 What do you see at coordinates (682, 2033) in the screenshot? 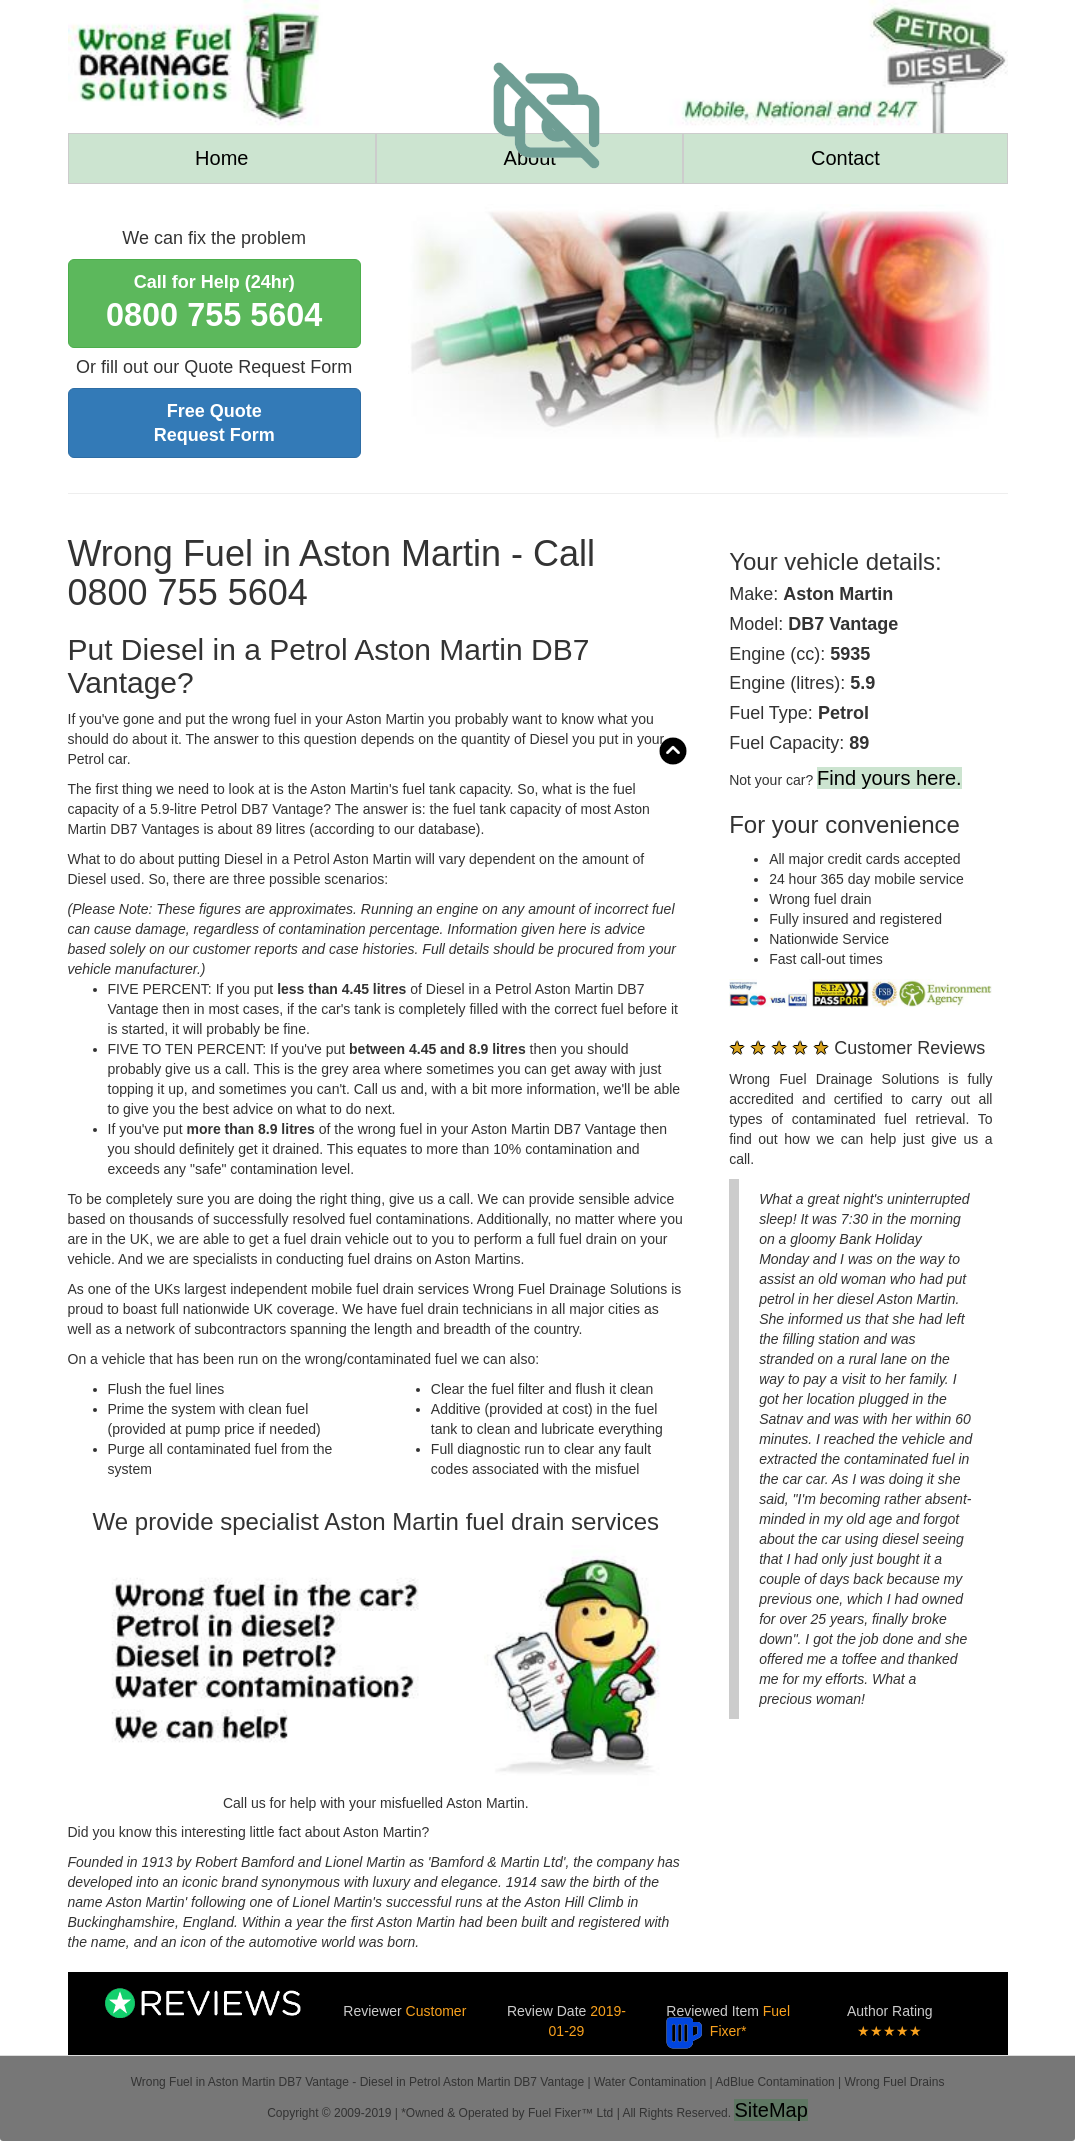
I see `view nearby bars or breweries` at bounding box center [682, 2033].